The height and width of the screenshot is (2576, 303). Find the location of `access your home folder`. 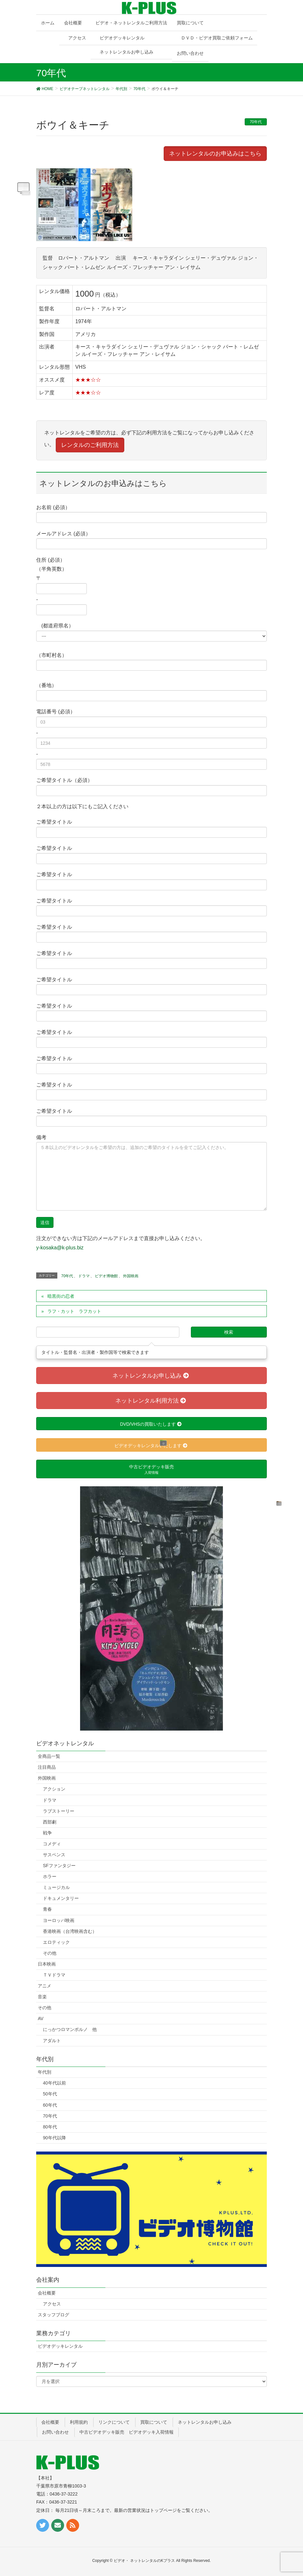

access your home folder is located at coordinates (163, 1443).